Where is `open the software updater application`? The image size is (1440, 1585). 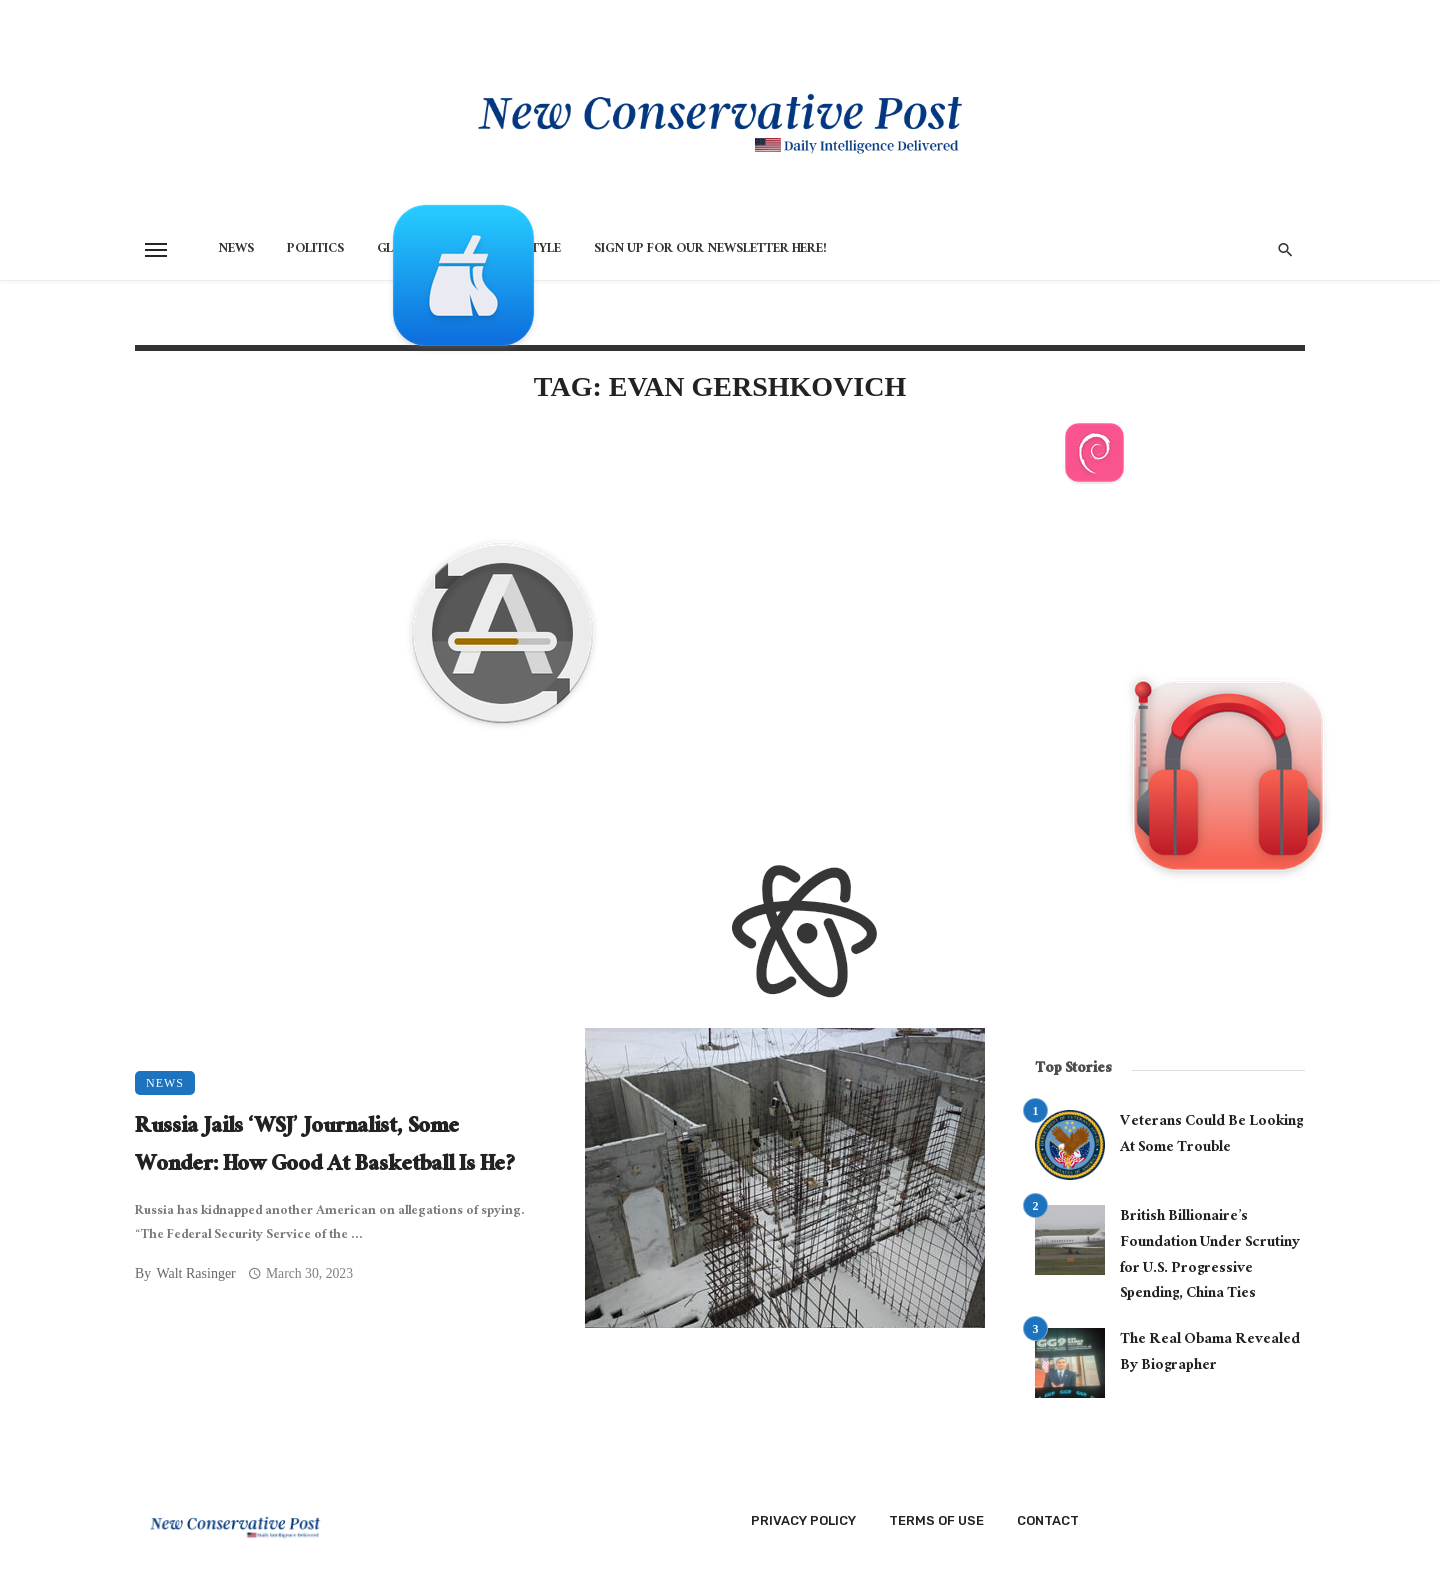
open the software updater application is located at coordinates (502, 633).